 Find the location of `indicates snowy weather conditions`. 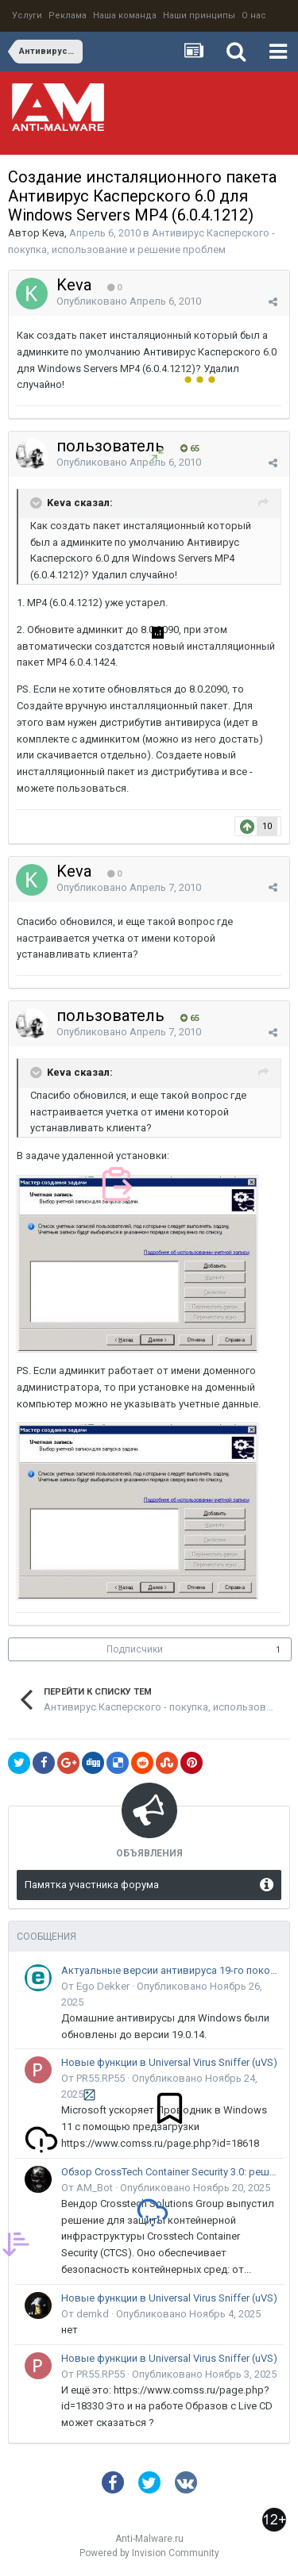

indicates snowy weather conditions is located at coordinates (153, 2213).